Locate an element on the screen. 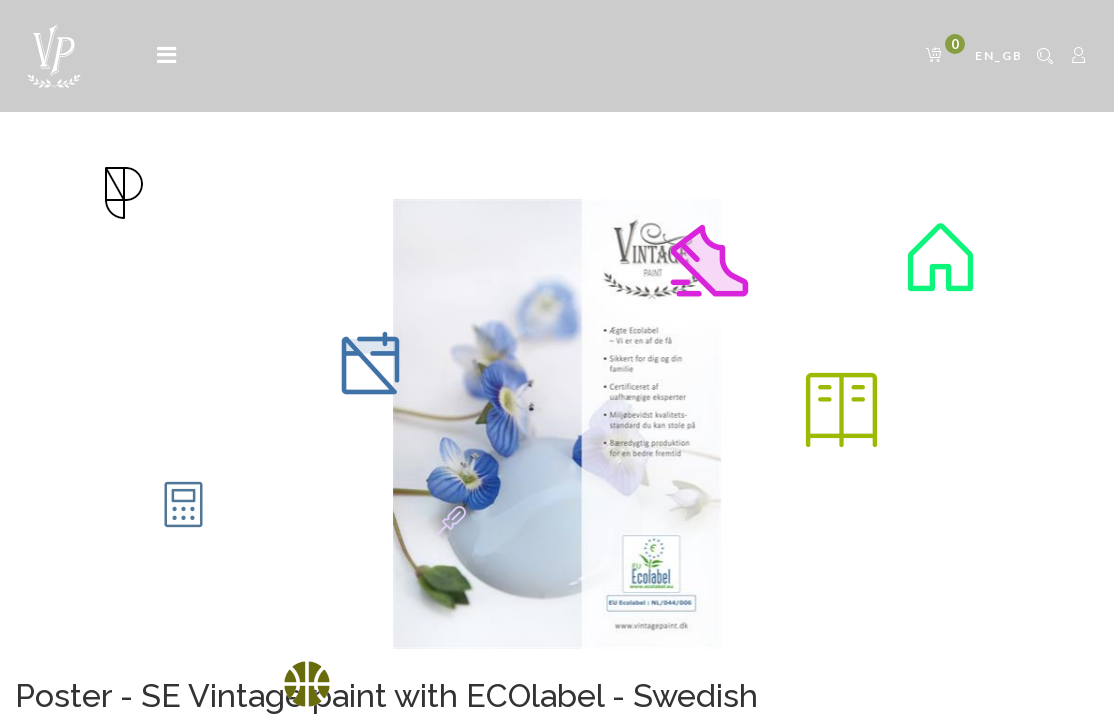 The image size is (1114, 720). open calculator app is located at coordinates (183, 504).